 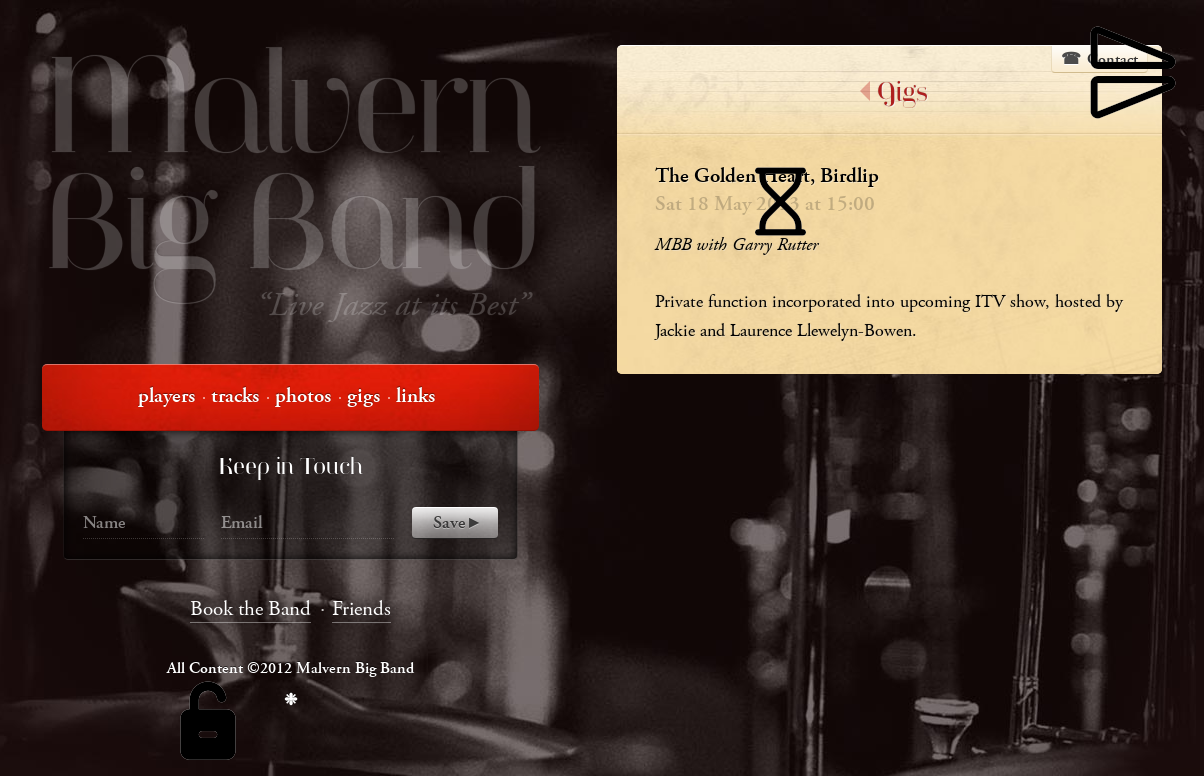 I want to click on flip image or content vertically, so click(x=1129, y=72).